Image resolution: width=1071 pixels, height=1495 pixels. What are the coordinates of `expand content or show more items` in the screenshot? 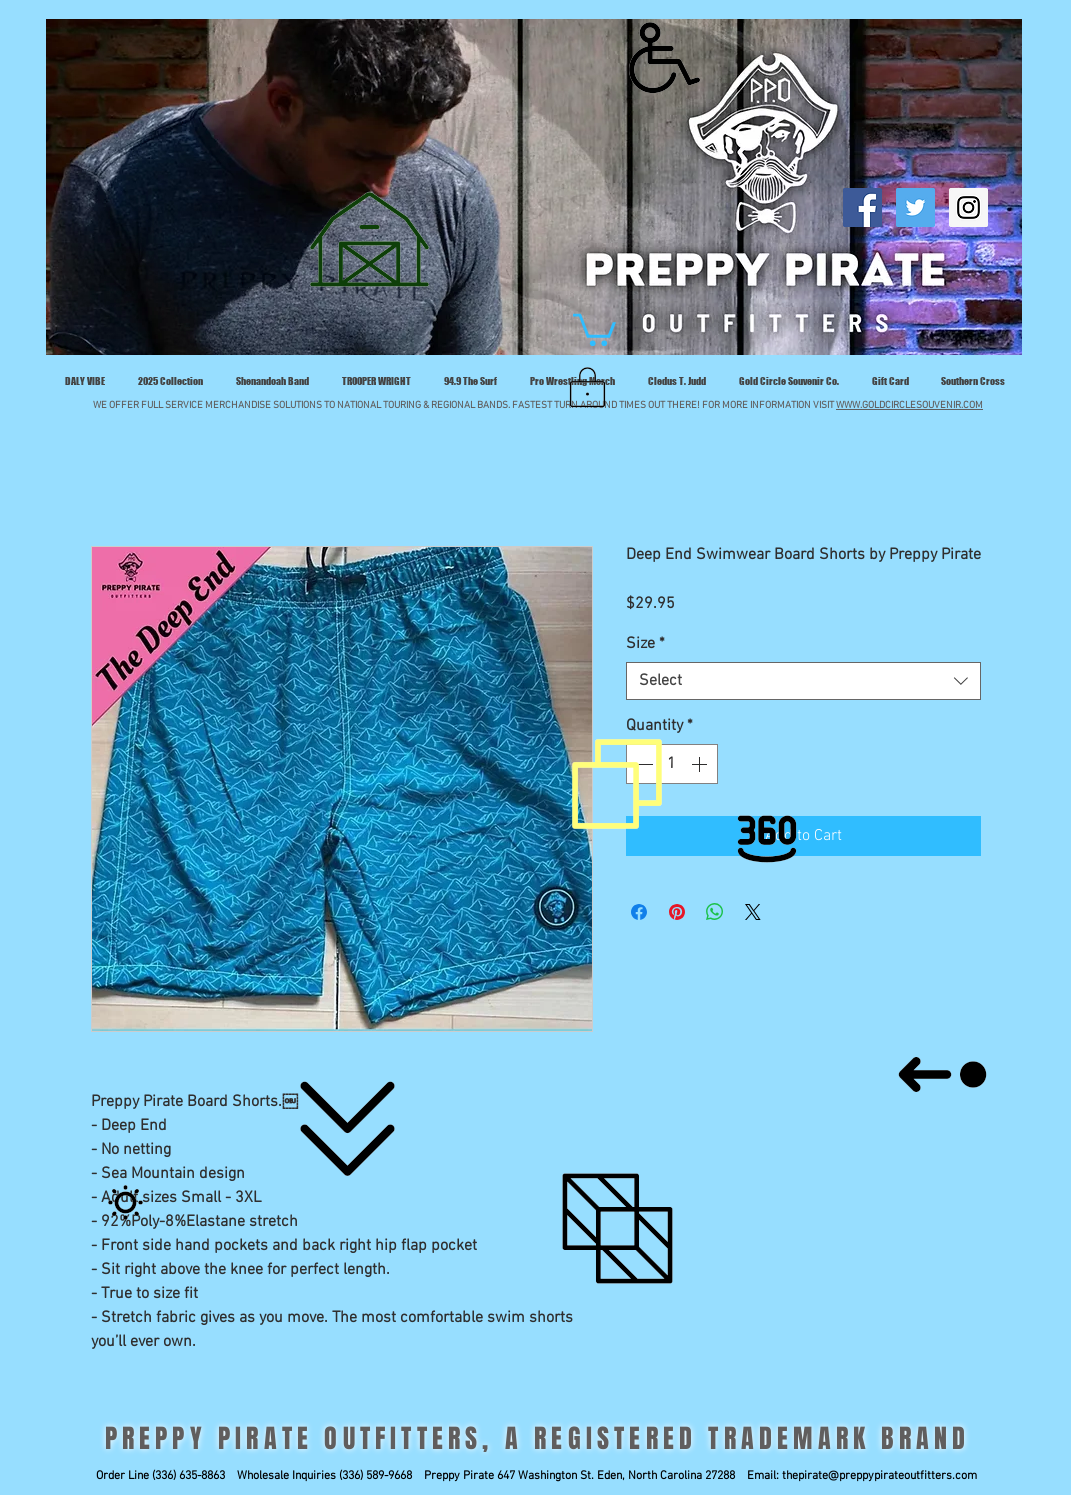 It's located at (347, 1124).